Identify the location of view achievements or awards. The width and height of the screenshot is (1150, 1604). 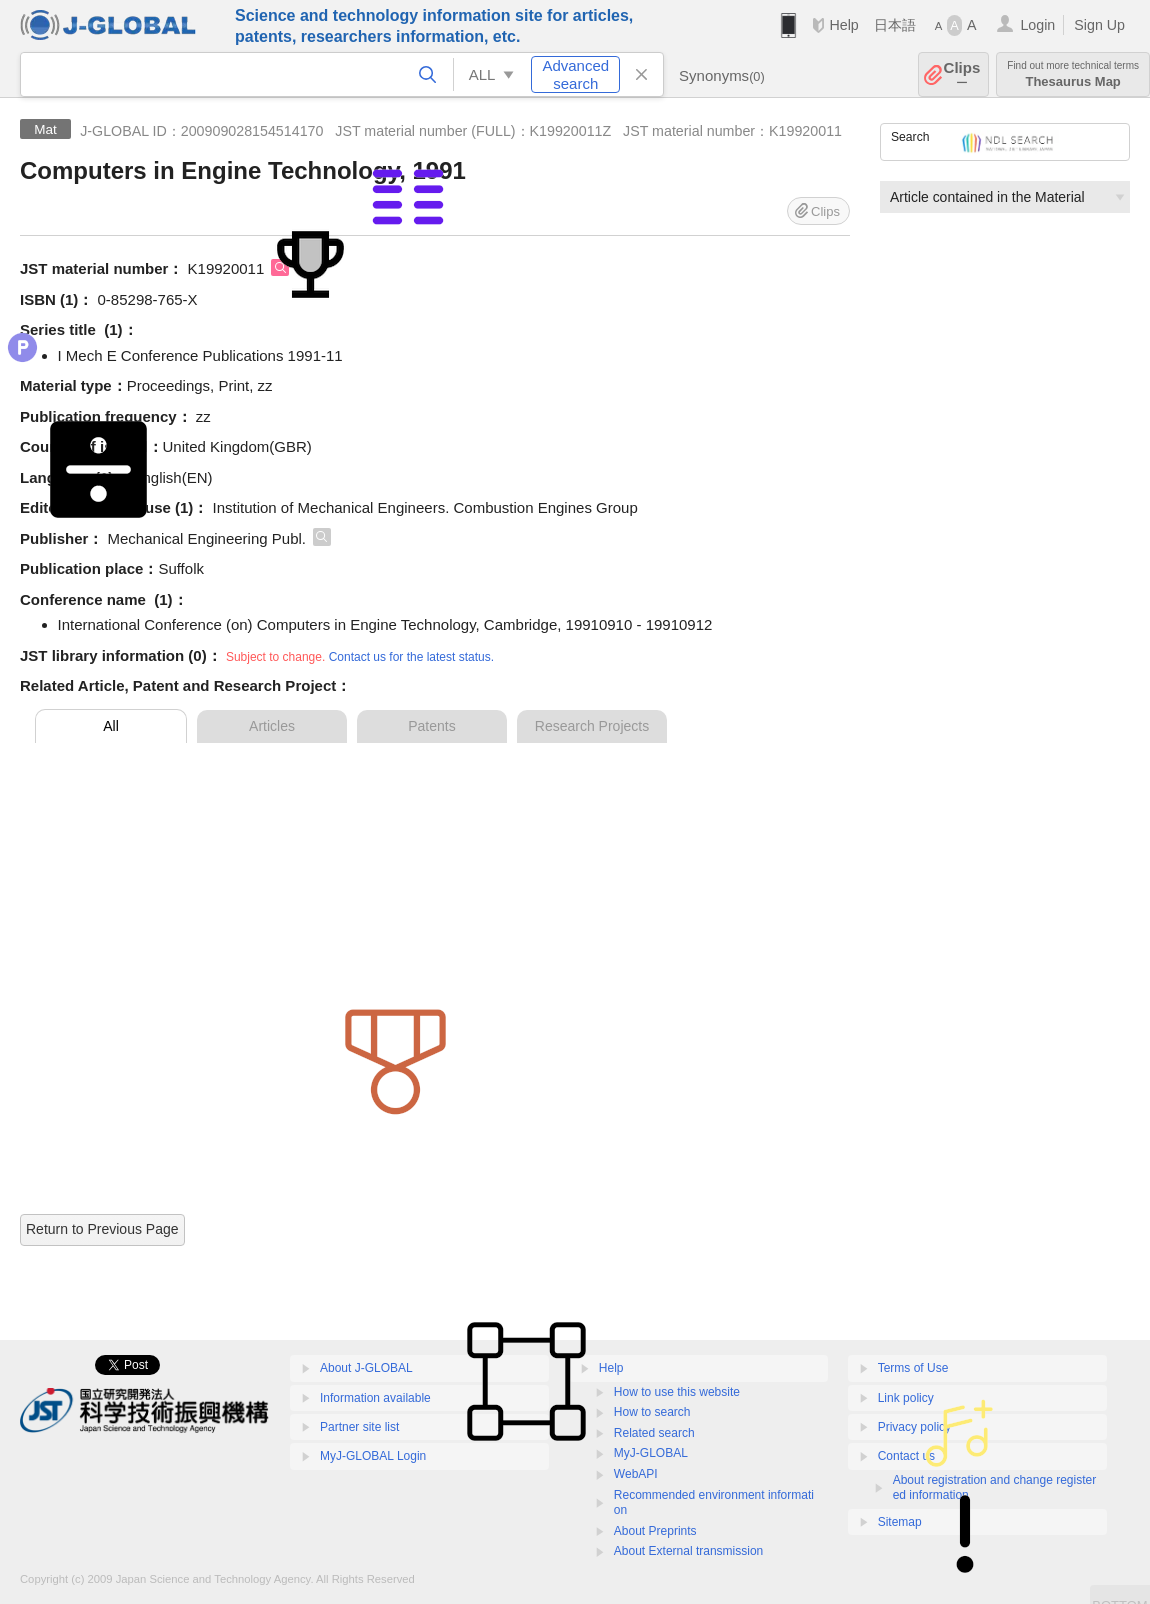
(395, 1055).